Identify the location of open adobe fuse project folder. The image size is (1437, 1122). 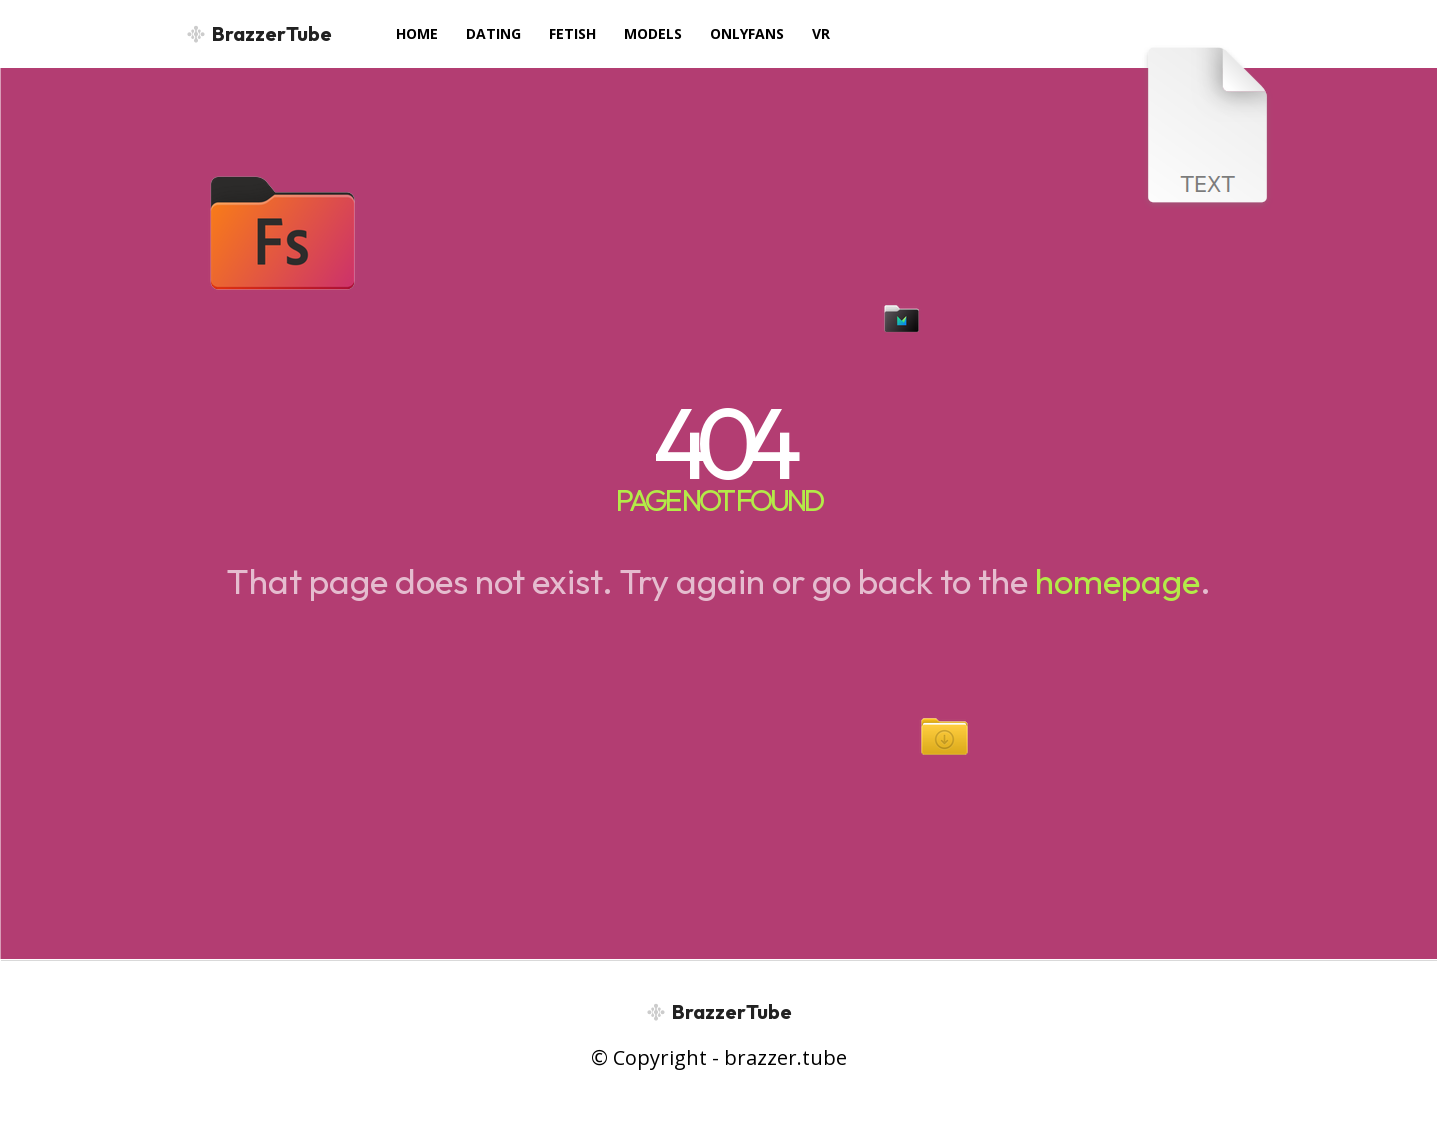
(282, 237).